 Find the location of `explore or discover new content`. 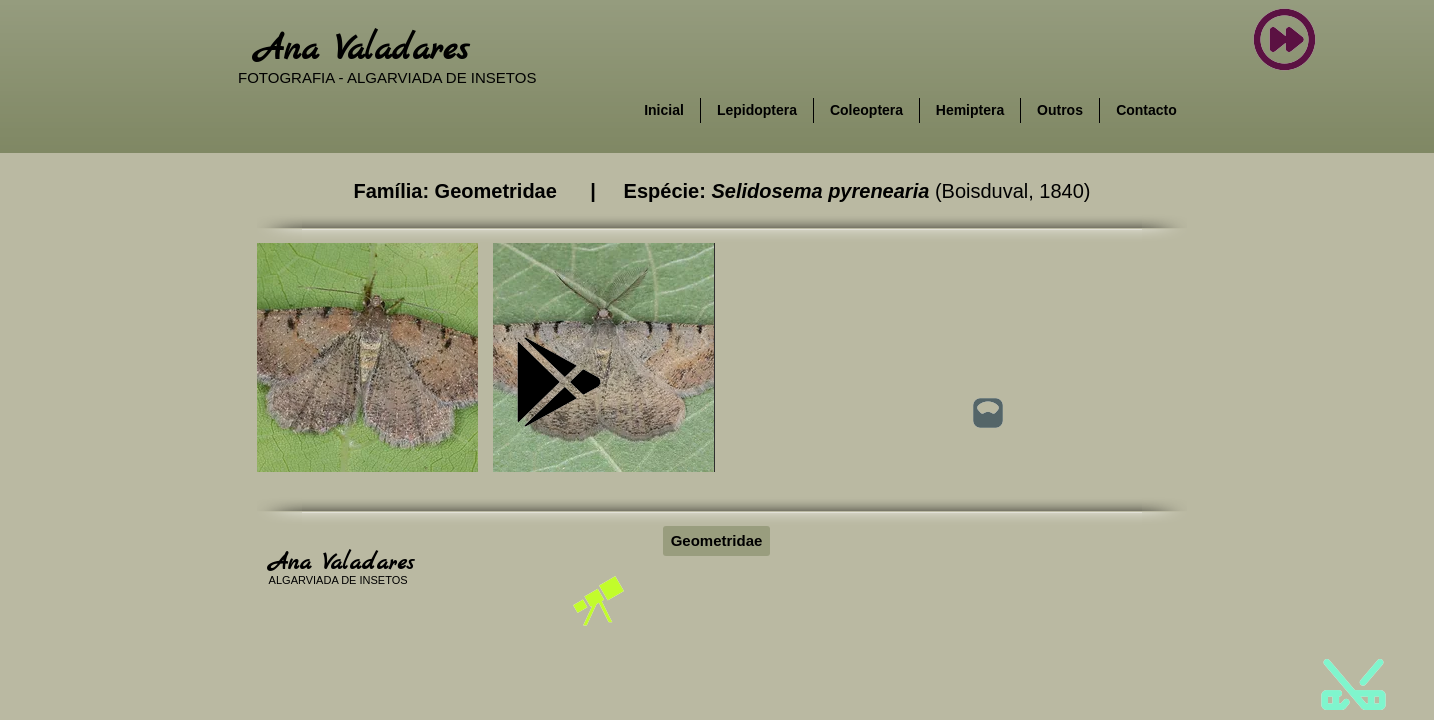

explore or discover new content is located at coordinates (598, 601).